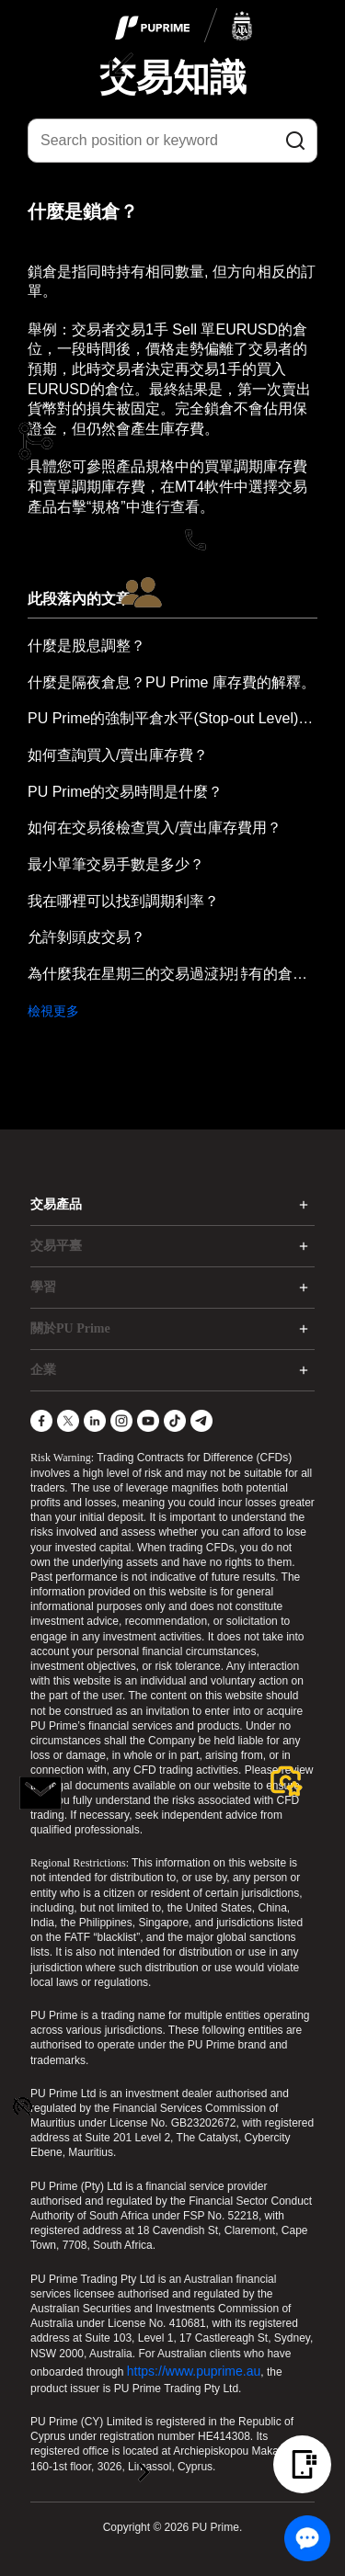 The image size is (345, 2576). I want to click on open your email inbox, so click(40, 1793).